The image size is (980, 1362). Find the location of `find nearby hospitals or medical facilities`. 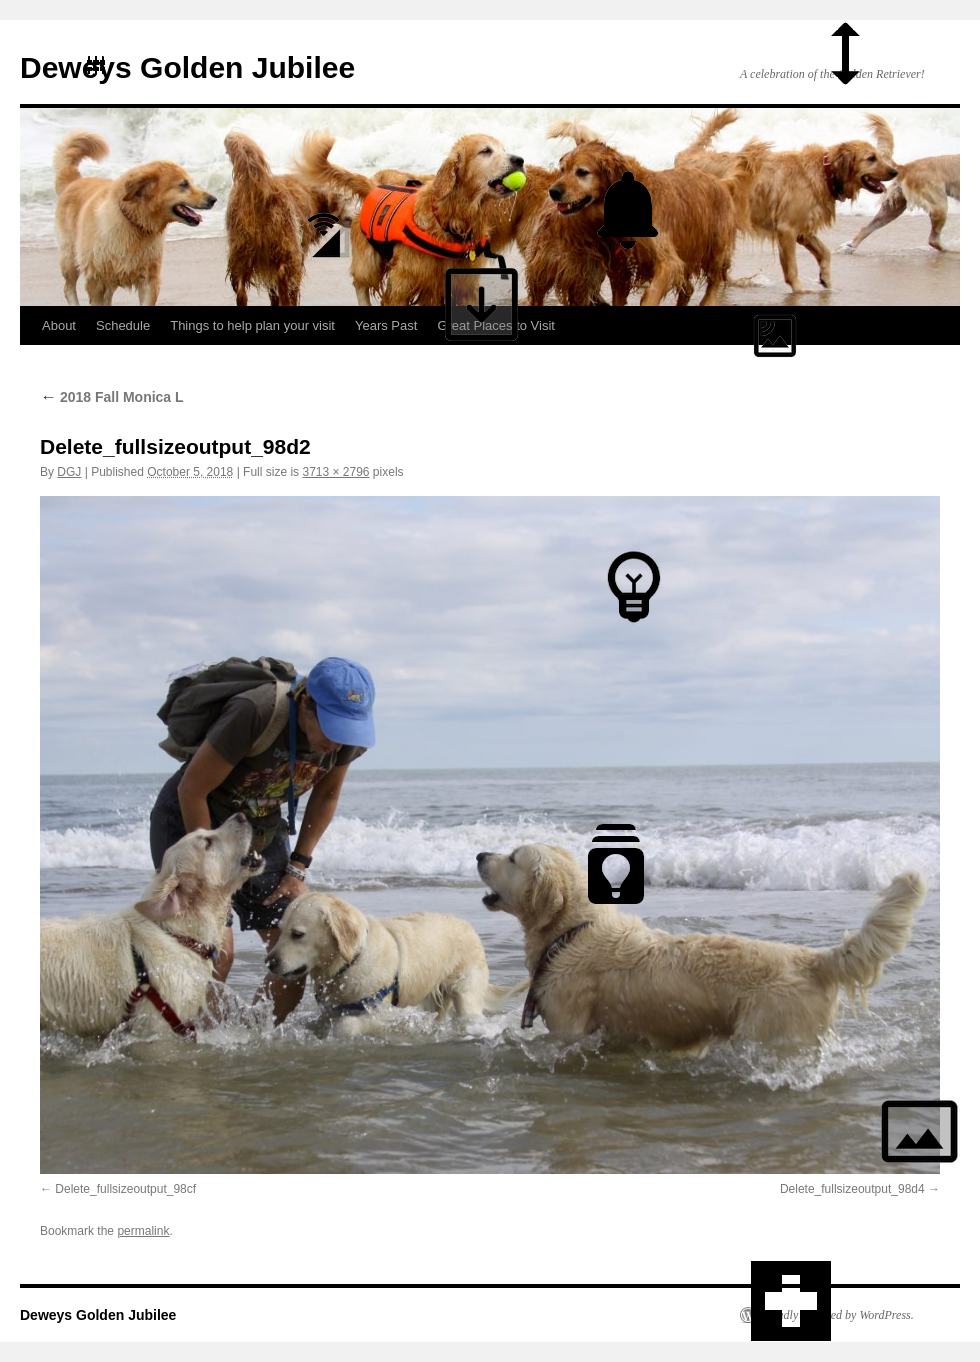

find nearby hospitals or medical facilities is located at coordinates (791, 1301).